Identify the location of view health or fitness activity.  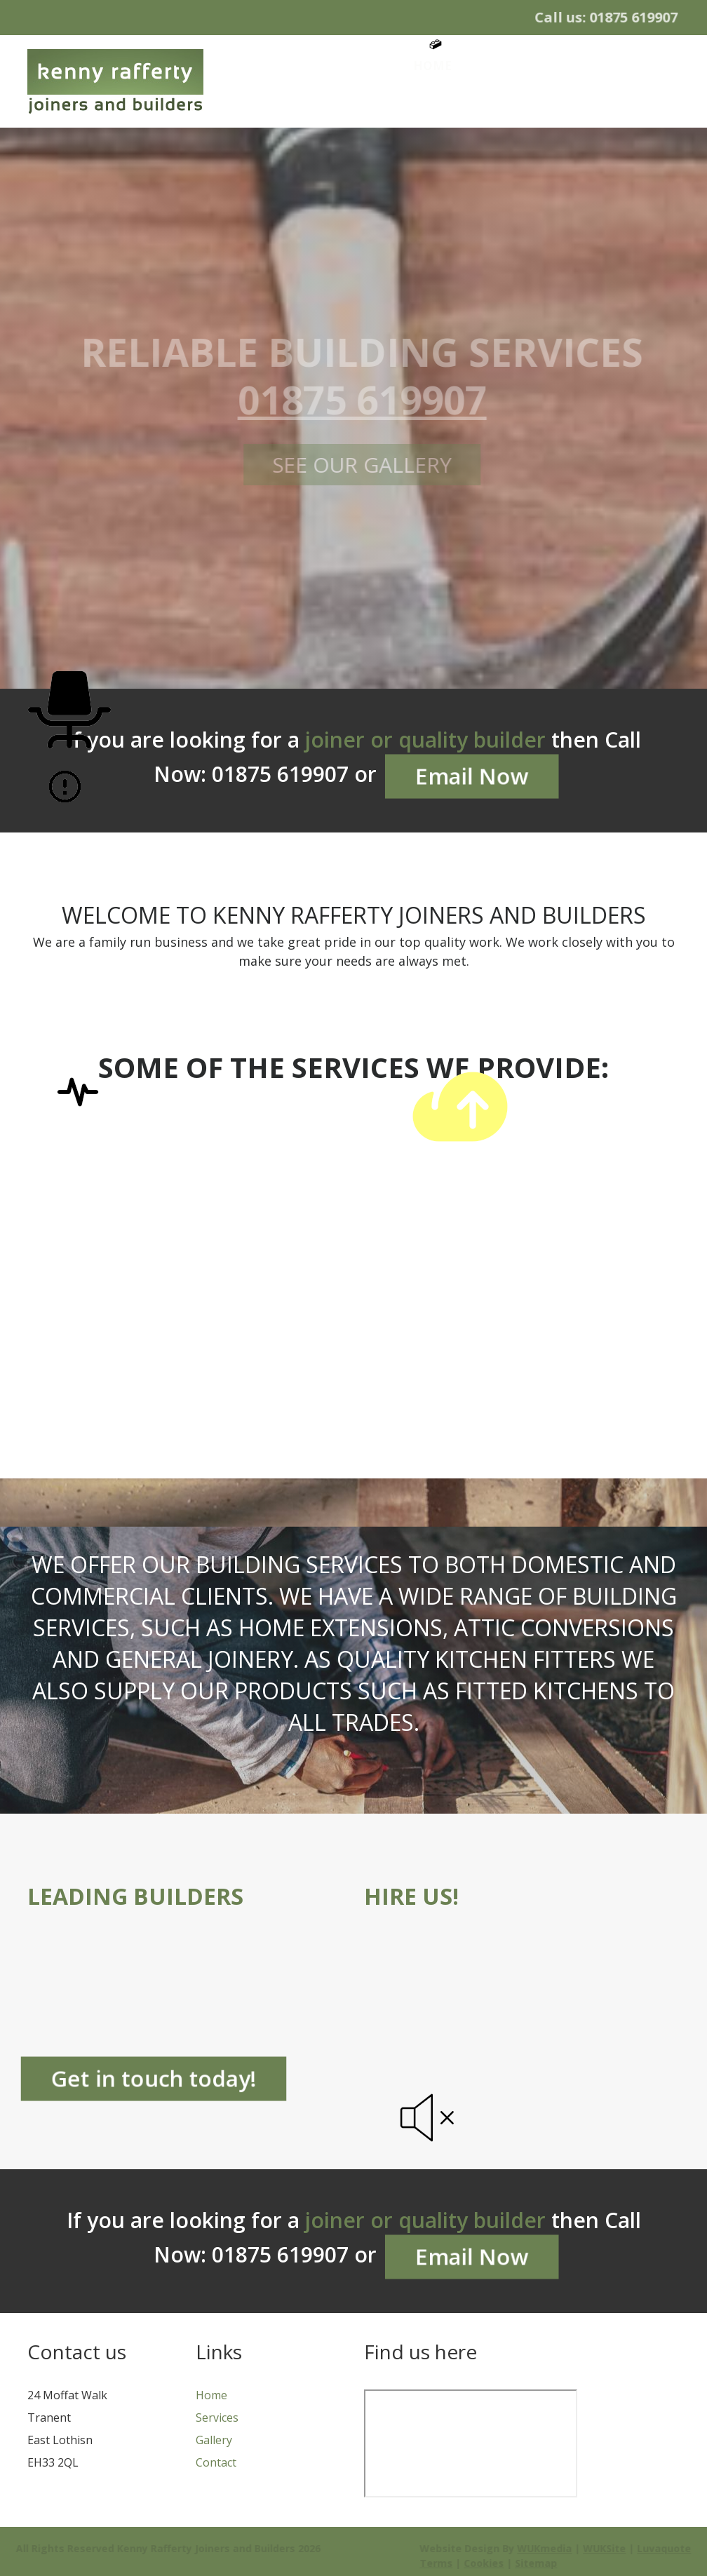
(78, 1092).